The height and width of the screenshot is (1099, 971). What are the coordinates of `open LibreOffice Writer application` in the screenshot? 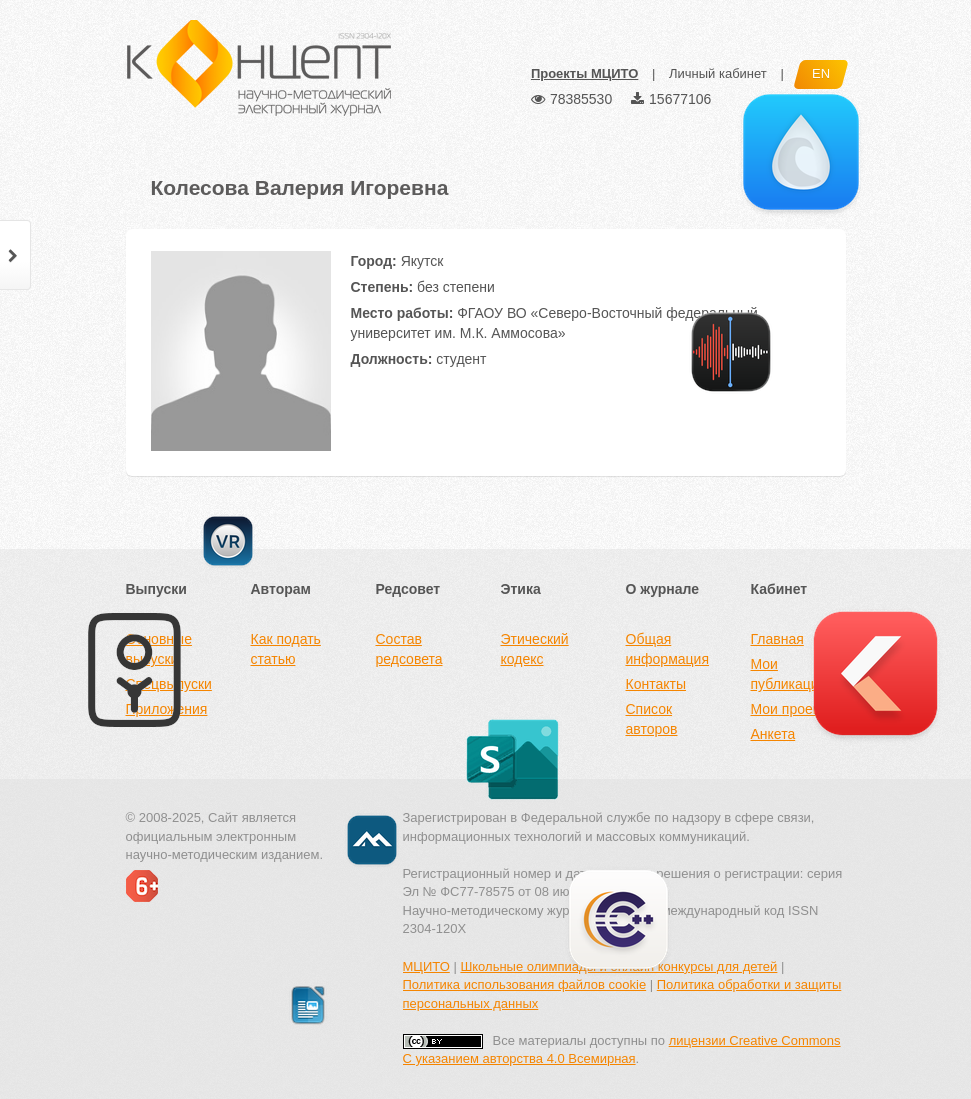 It's located at (308, 1005).